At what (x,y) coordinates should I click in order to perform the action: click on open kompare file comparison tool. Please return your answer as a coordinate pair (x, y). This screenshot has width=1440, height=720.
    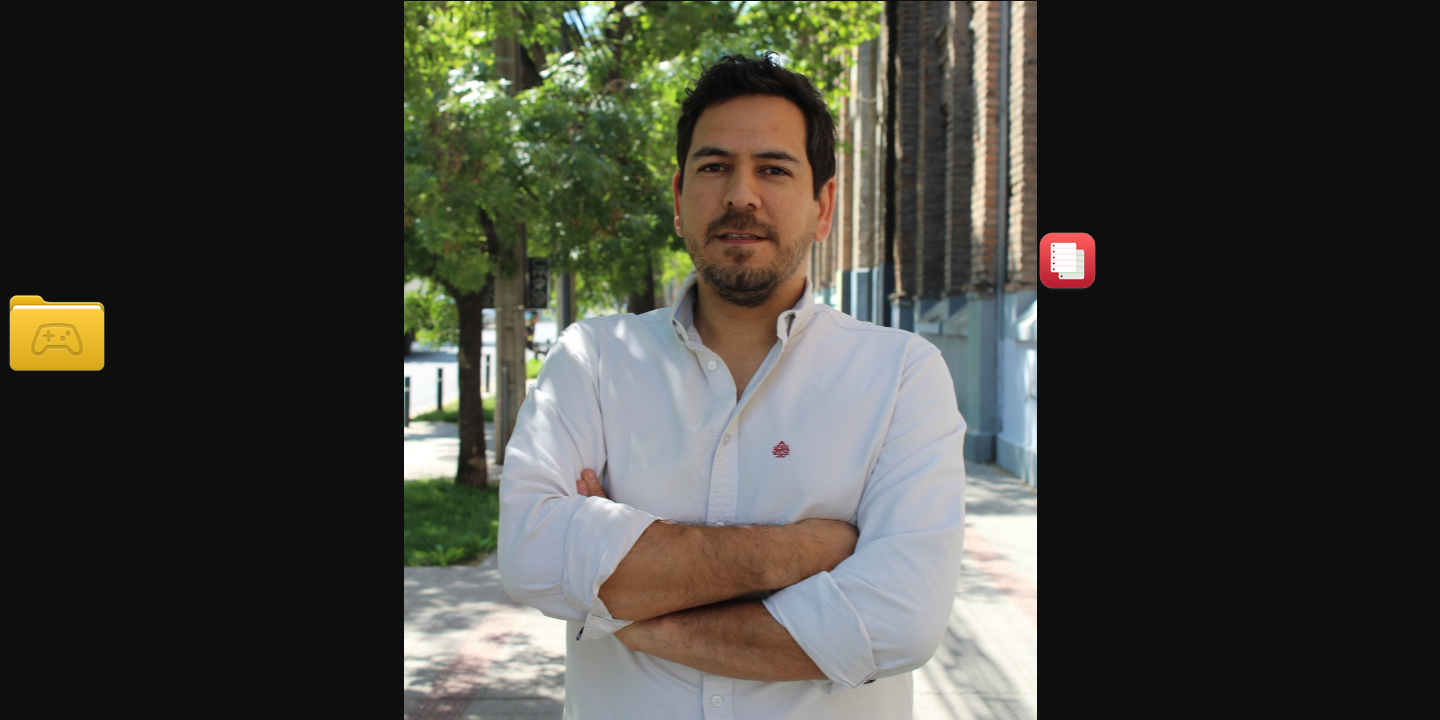
    Looking at the image, I should click on (1067, 260).